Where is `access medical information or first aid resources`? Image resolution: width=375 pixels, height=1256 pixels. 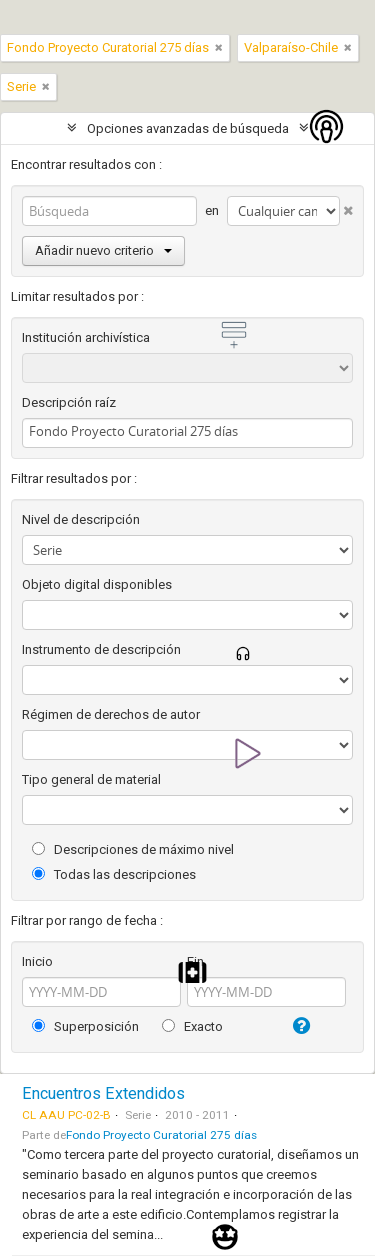 access medical information or first aid resources is located at coordinates (192, 972).